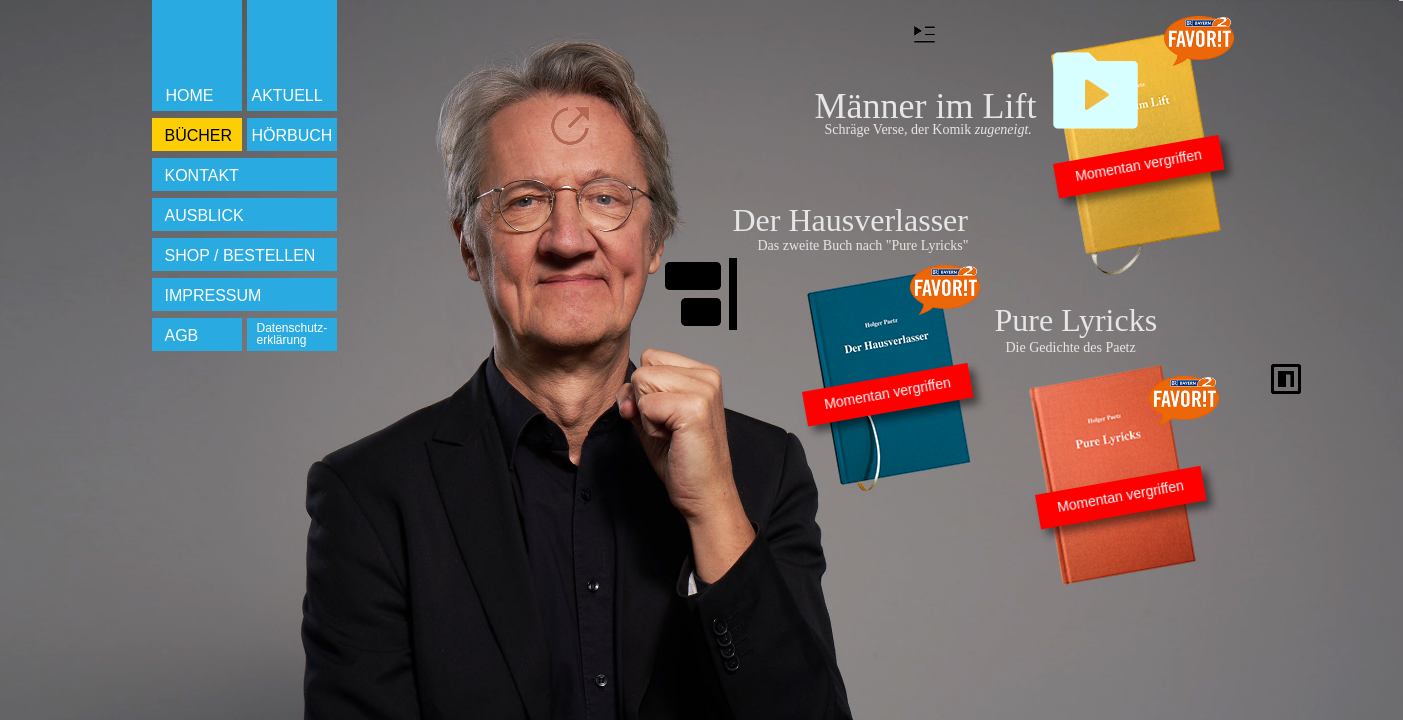 This screenshot has width=1403, height=720. I want to click on npm package registry logo, so click(1286, 379).